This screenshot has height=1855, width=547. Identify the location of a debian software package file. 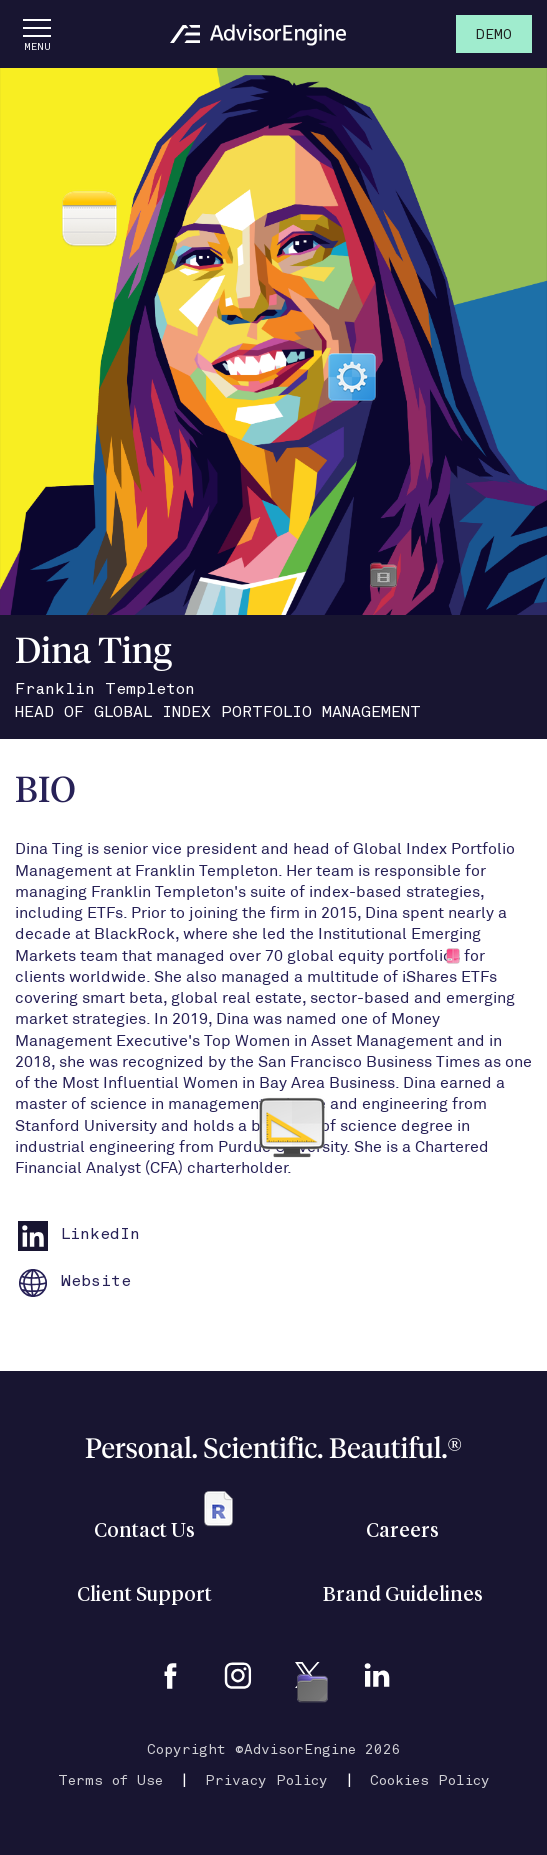
(453, 956).